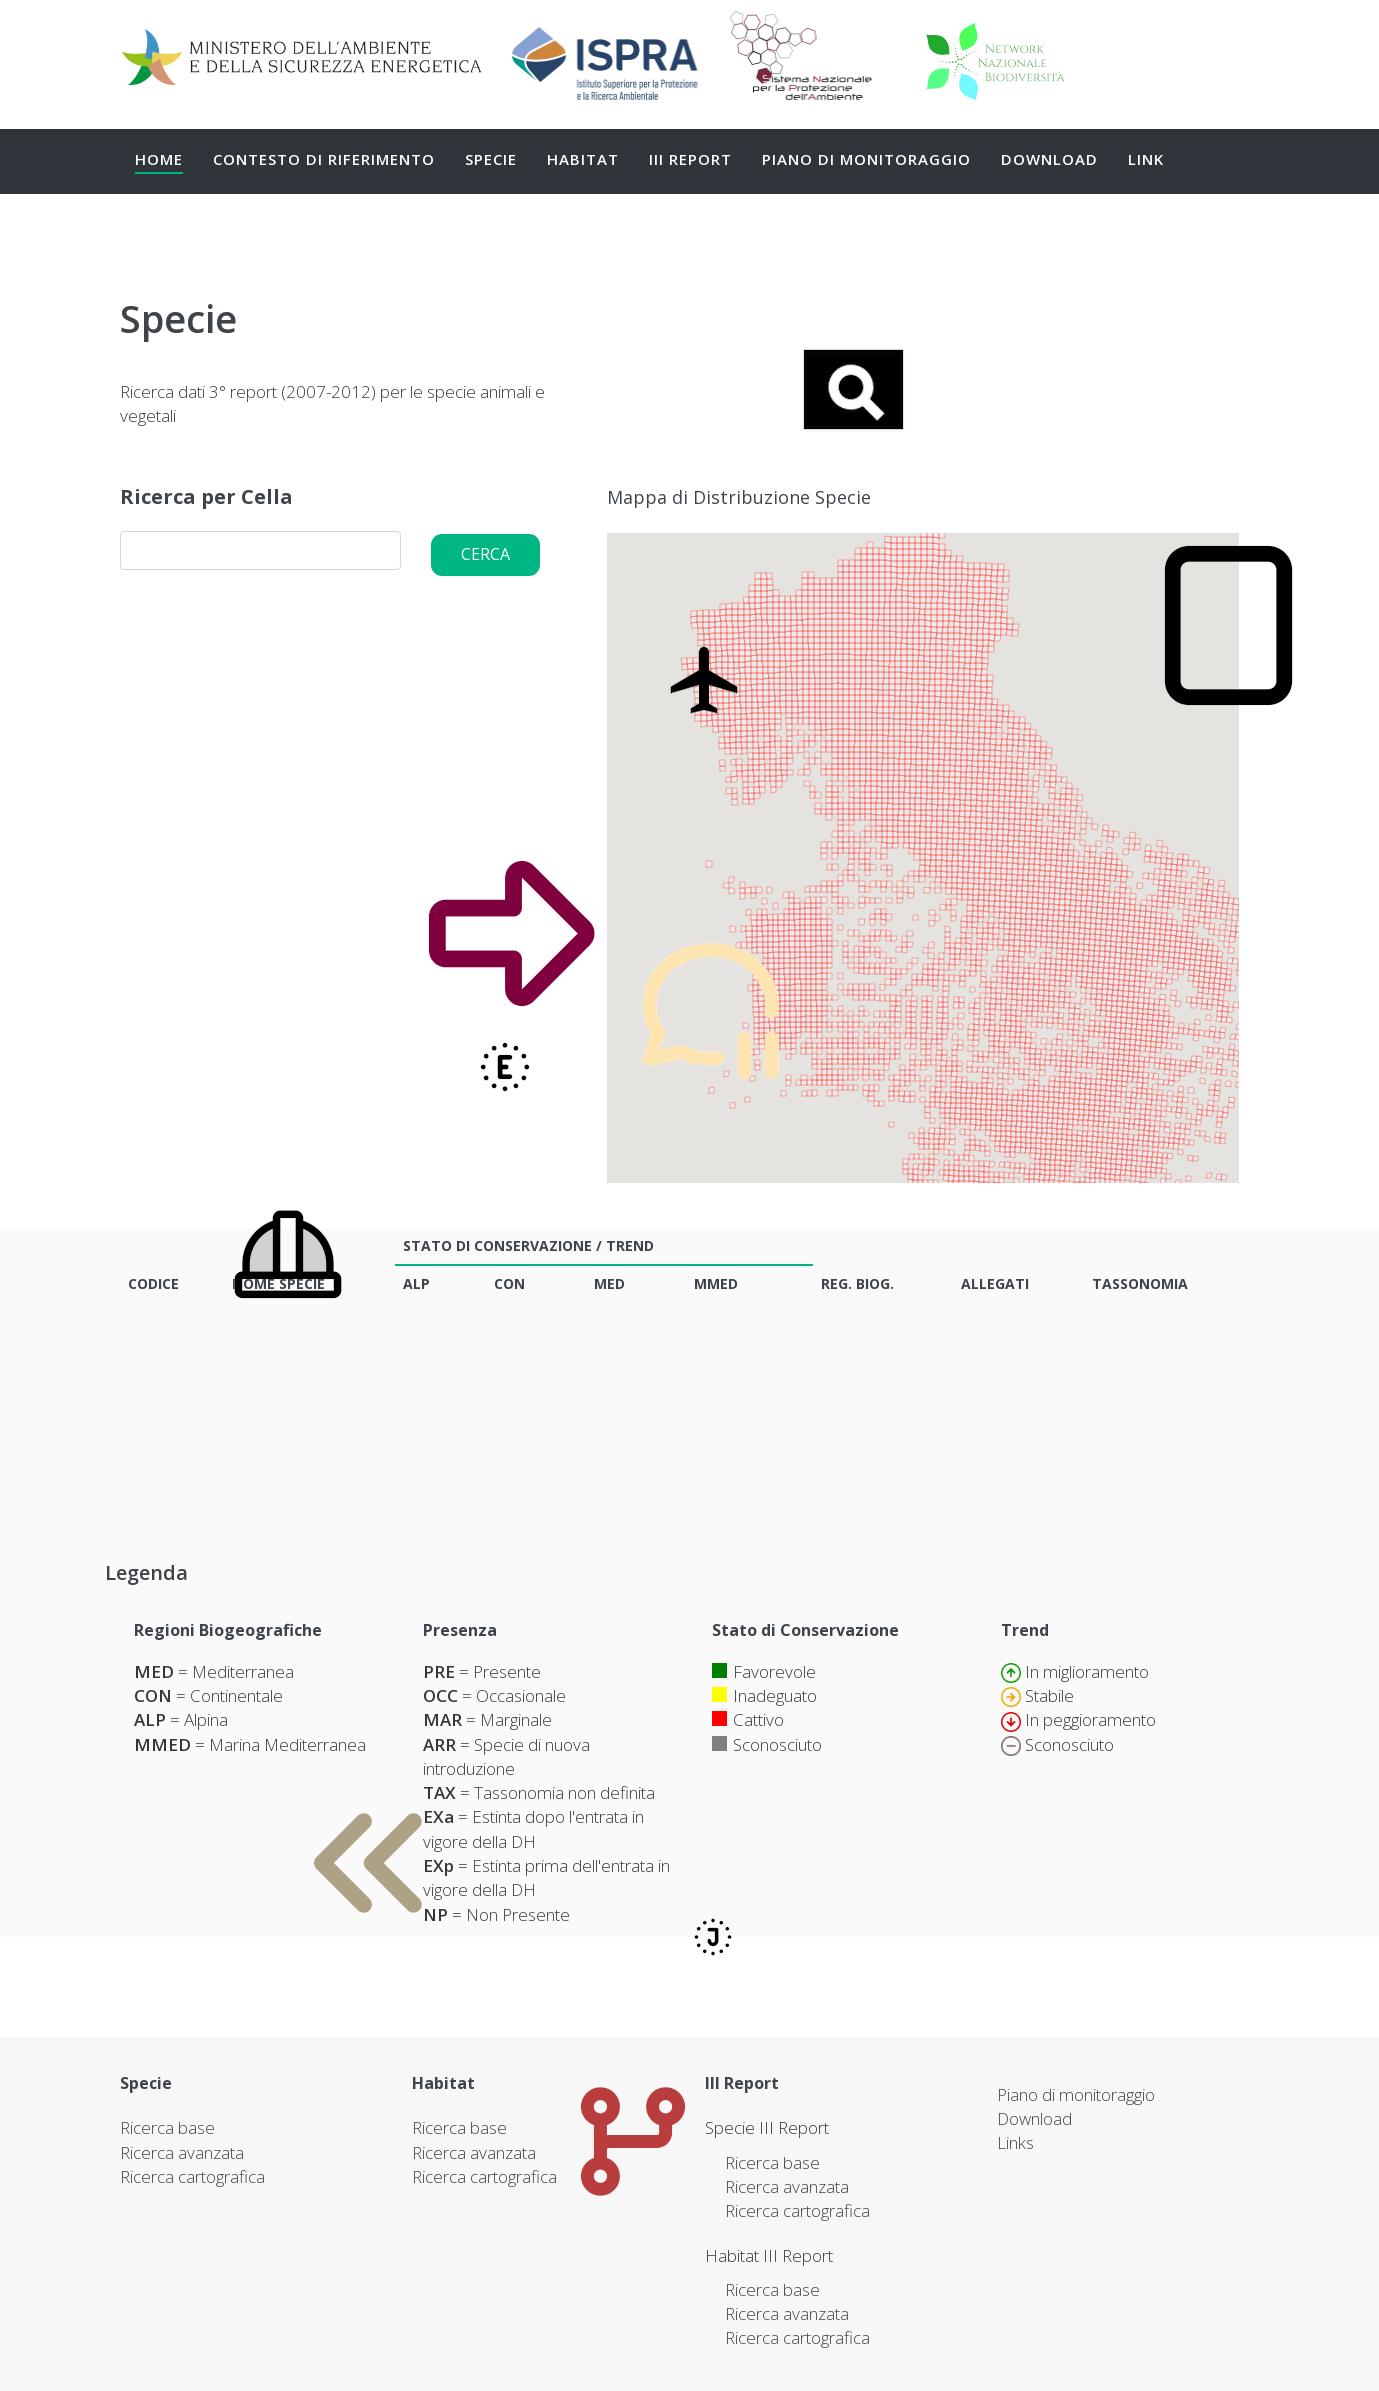 The image size is (1379, 2391). Describe the element at coordinates (288, 1260) in the screenshot. I see `access construction or worksite tools` at that location.